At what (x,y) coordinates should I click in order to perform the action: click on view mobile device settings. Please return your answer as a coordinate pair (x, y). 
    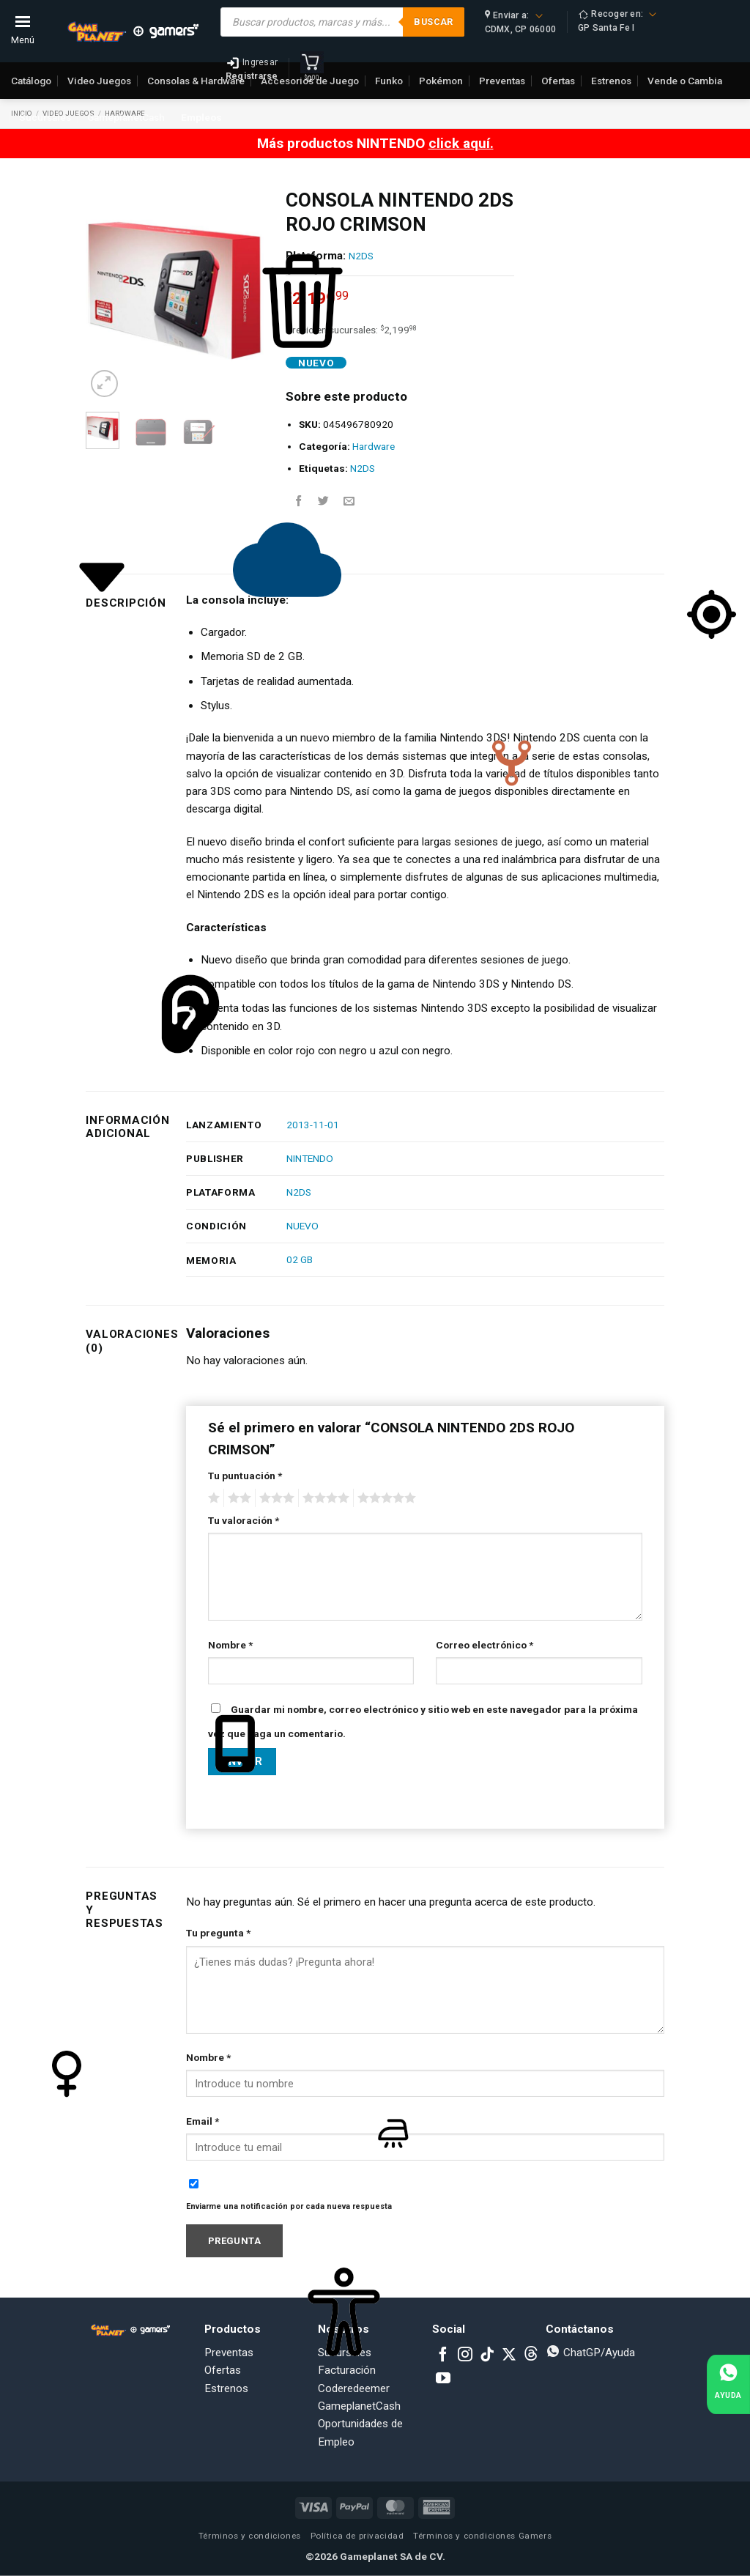
    Looking at the image, I should click on (235, 1744).